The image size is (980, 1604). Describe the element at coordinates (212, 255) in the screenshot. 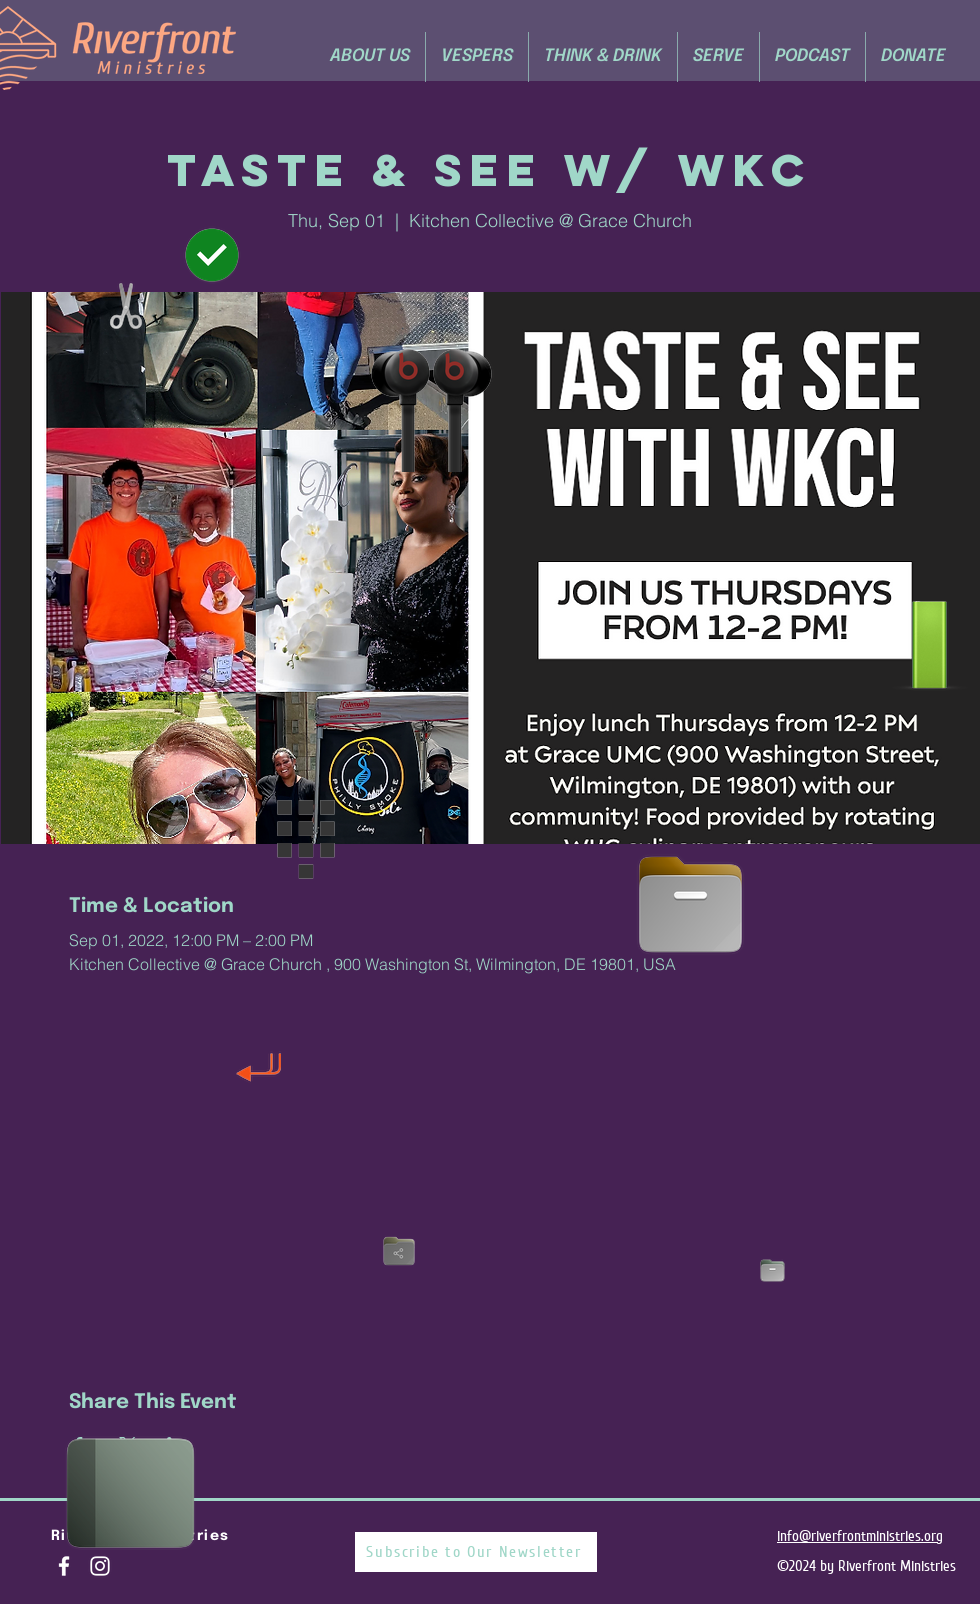

I see `confirm or accept an action` at that location.